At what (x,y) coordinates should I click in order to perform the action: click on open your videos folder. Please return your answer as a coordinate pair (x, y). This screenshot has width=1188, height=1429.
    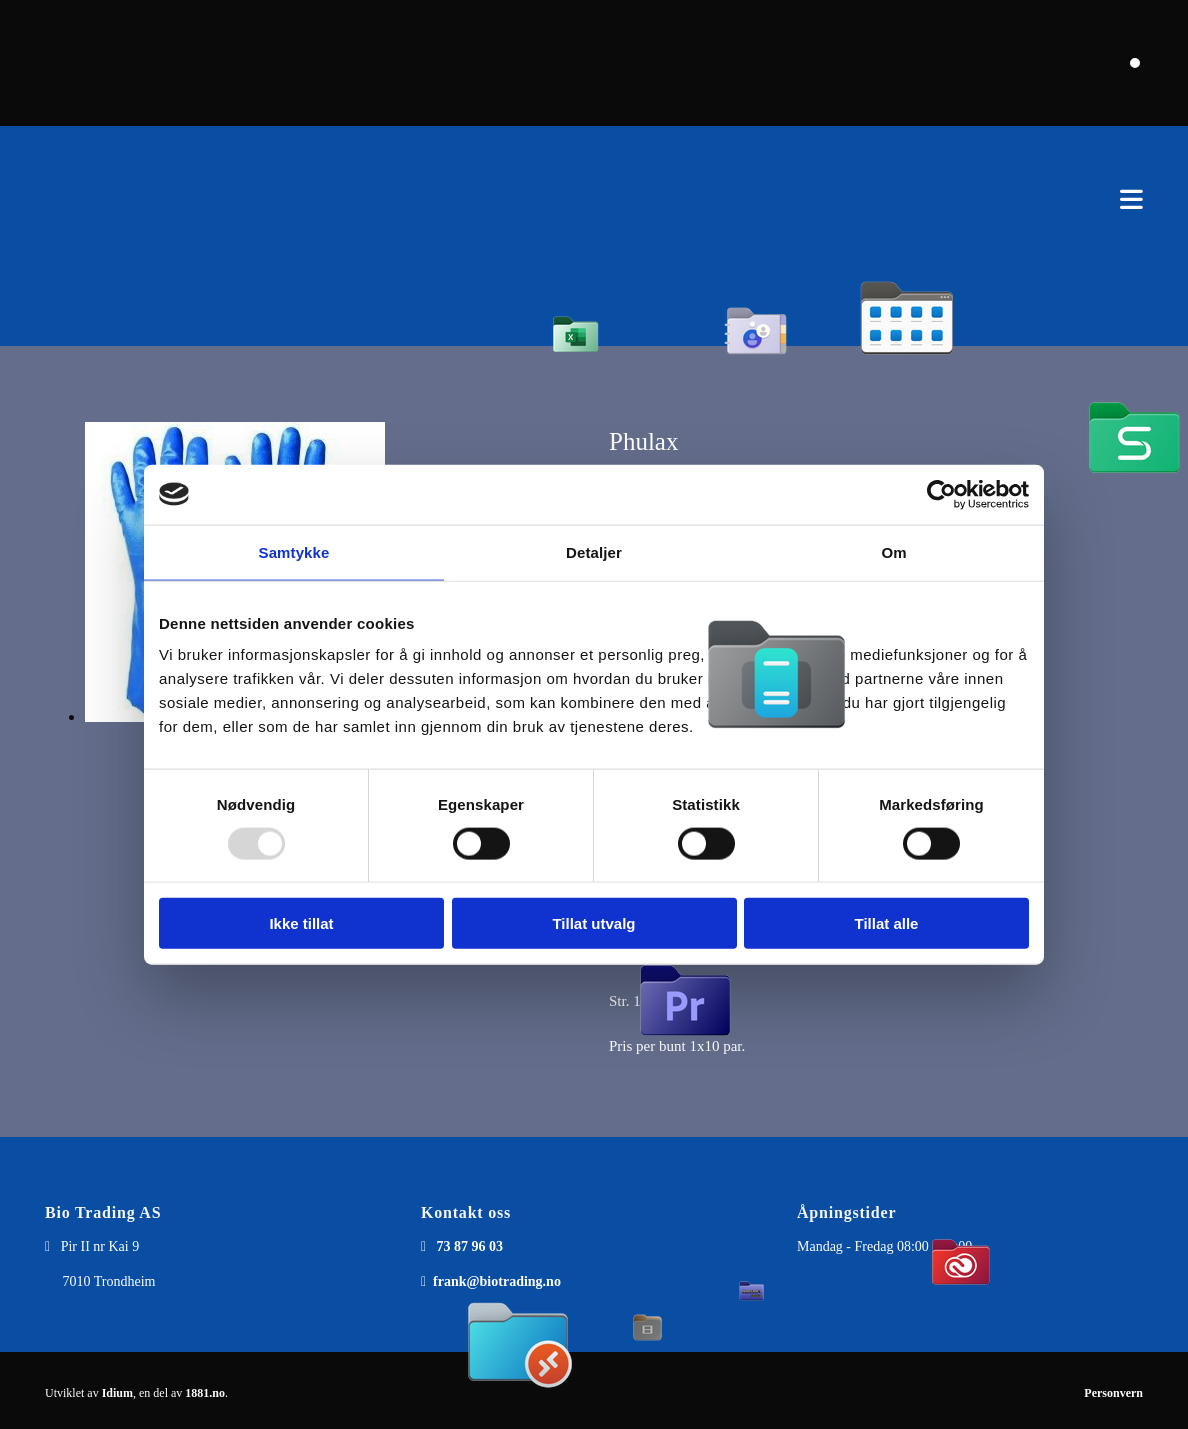
    Looking at the image, I should click on (647, 1327).